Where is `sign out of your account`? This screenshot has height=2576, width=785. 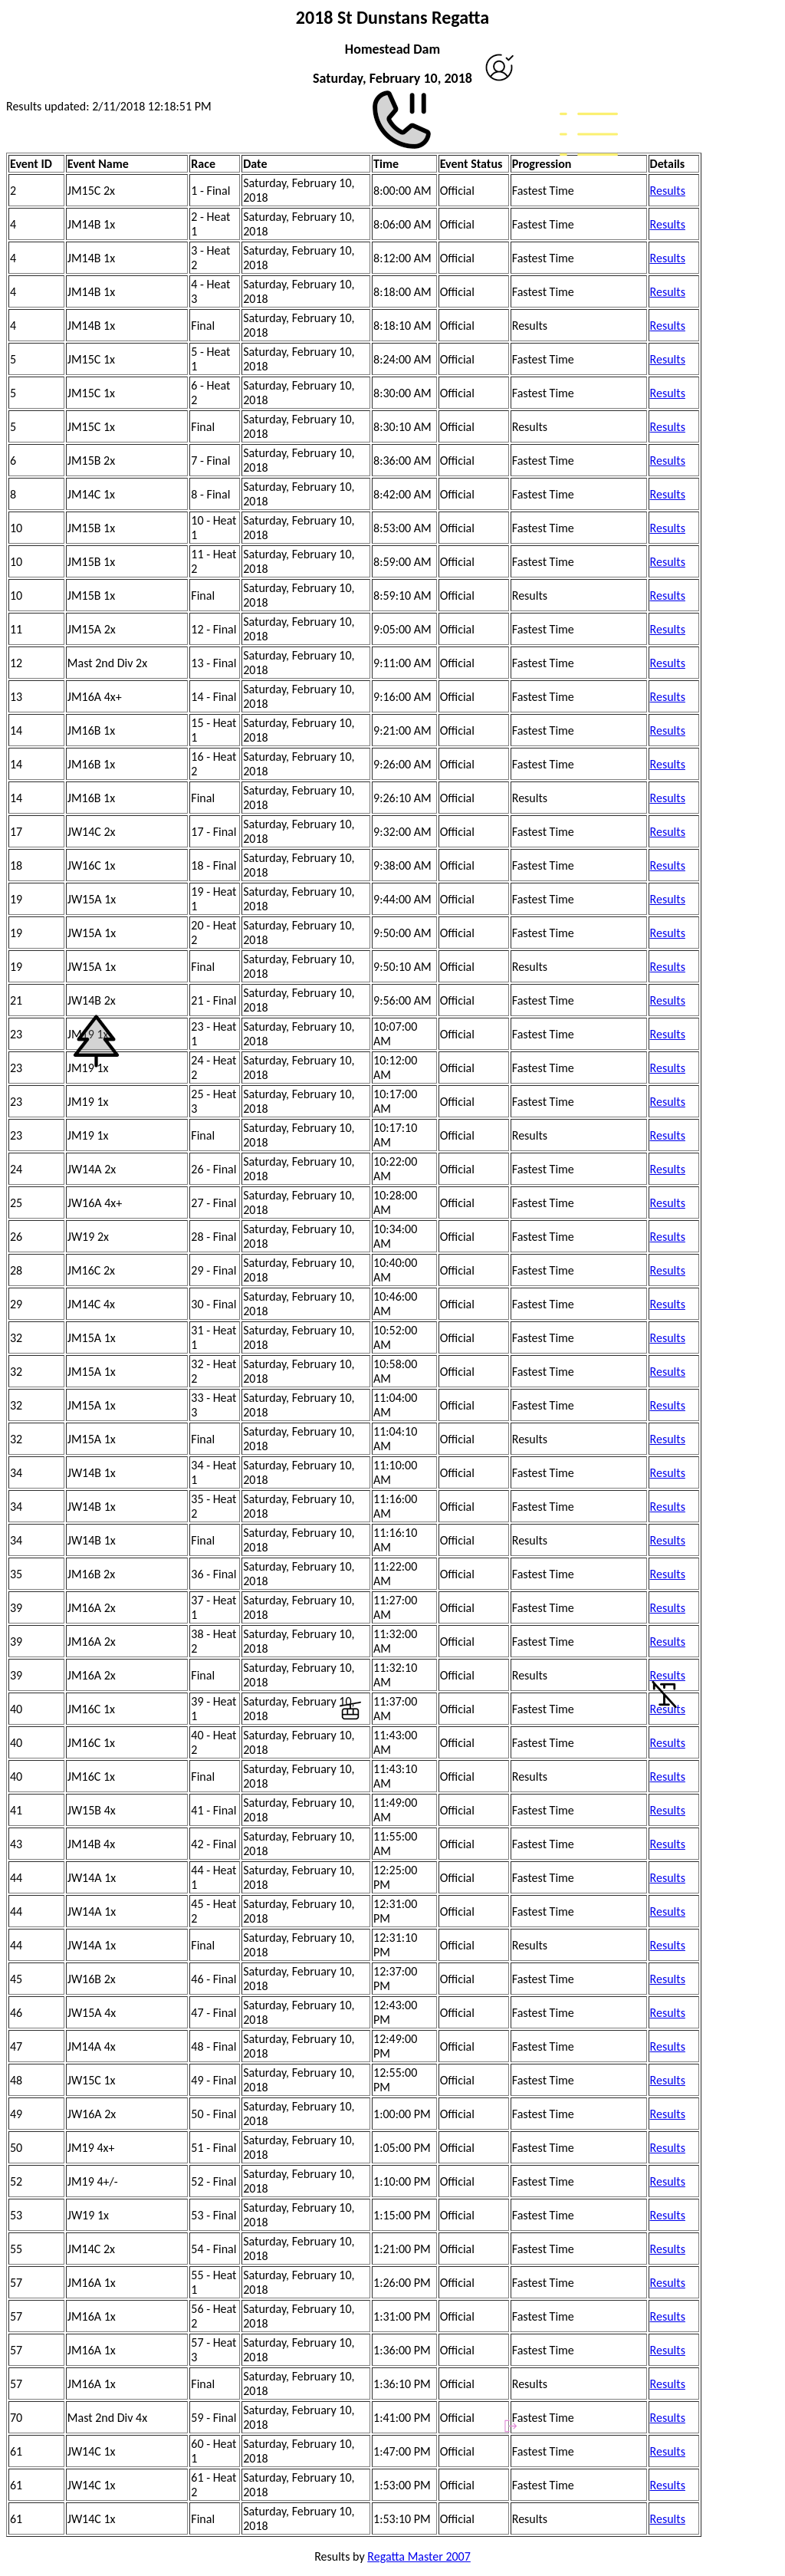 sign out of your account is located at coordinates (510, 2426).